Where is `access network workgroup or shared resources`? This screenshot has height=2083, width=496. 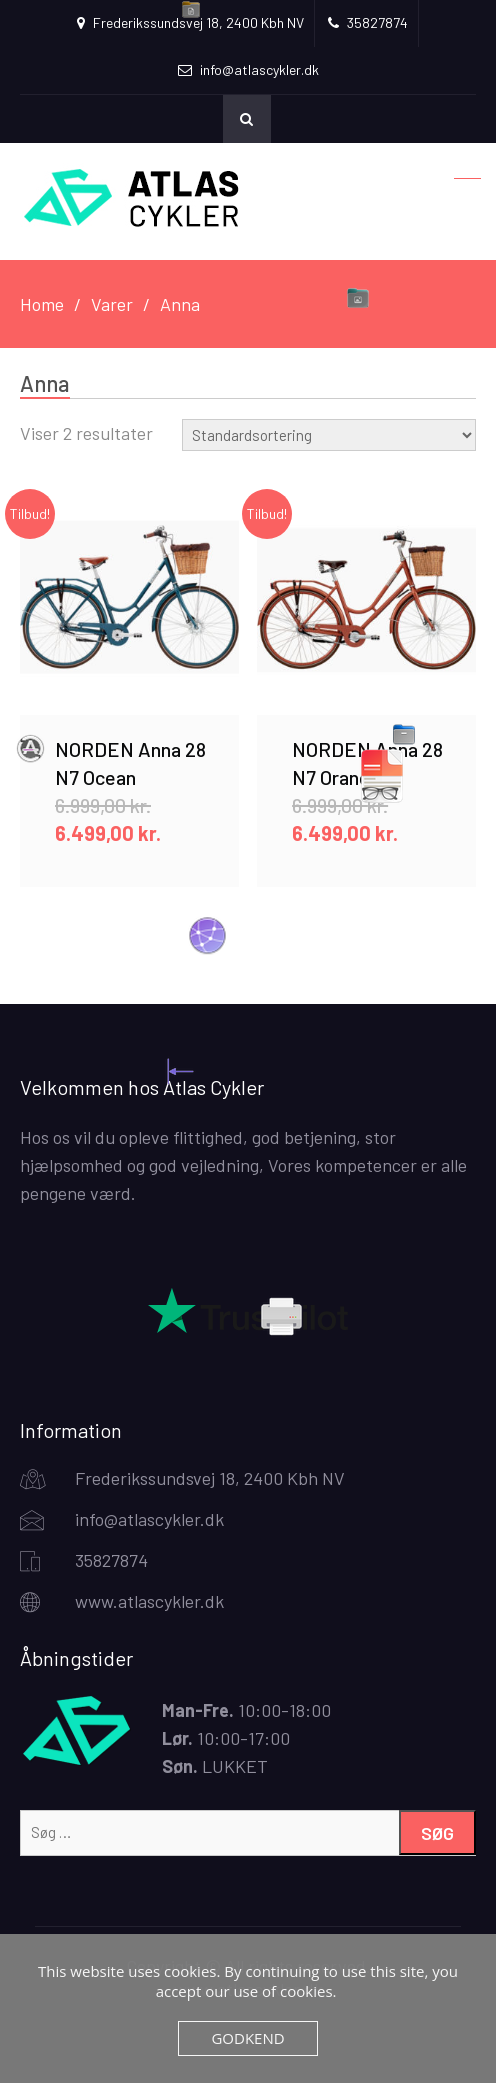 access network workgroup or shared resources is located at coordinates (207, 935).